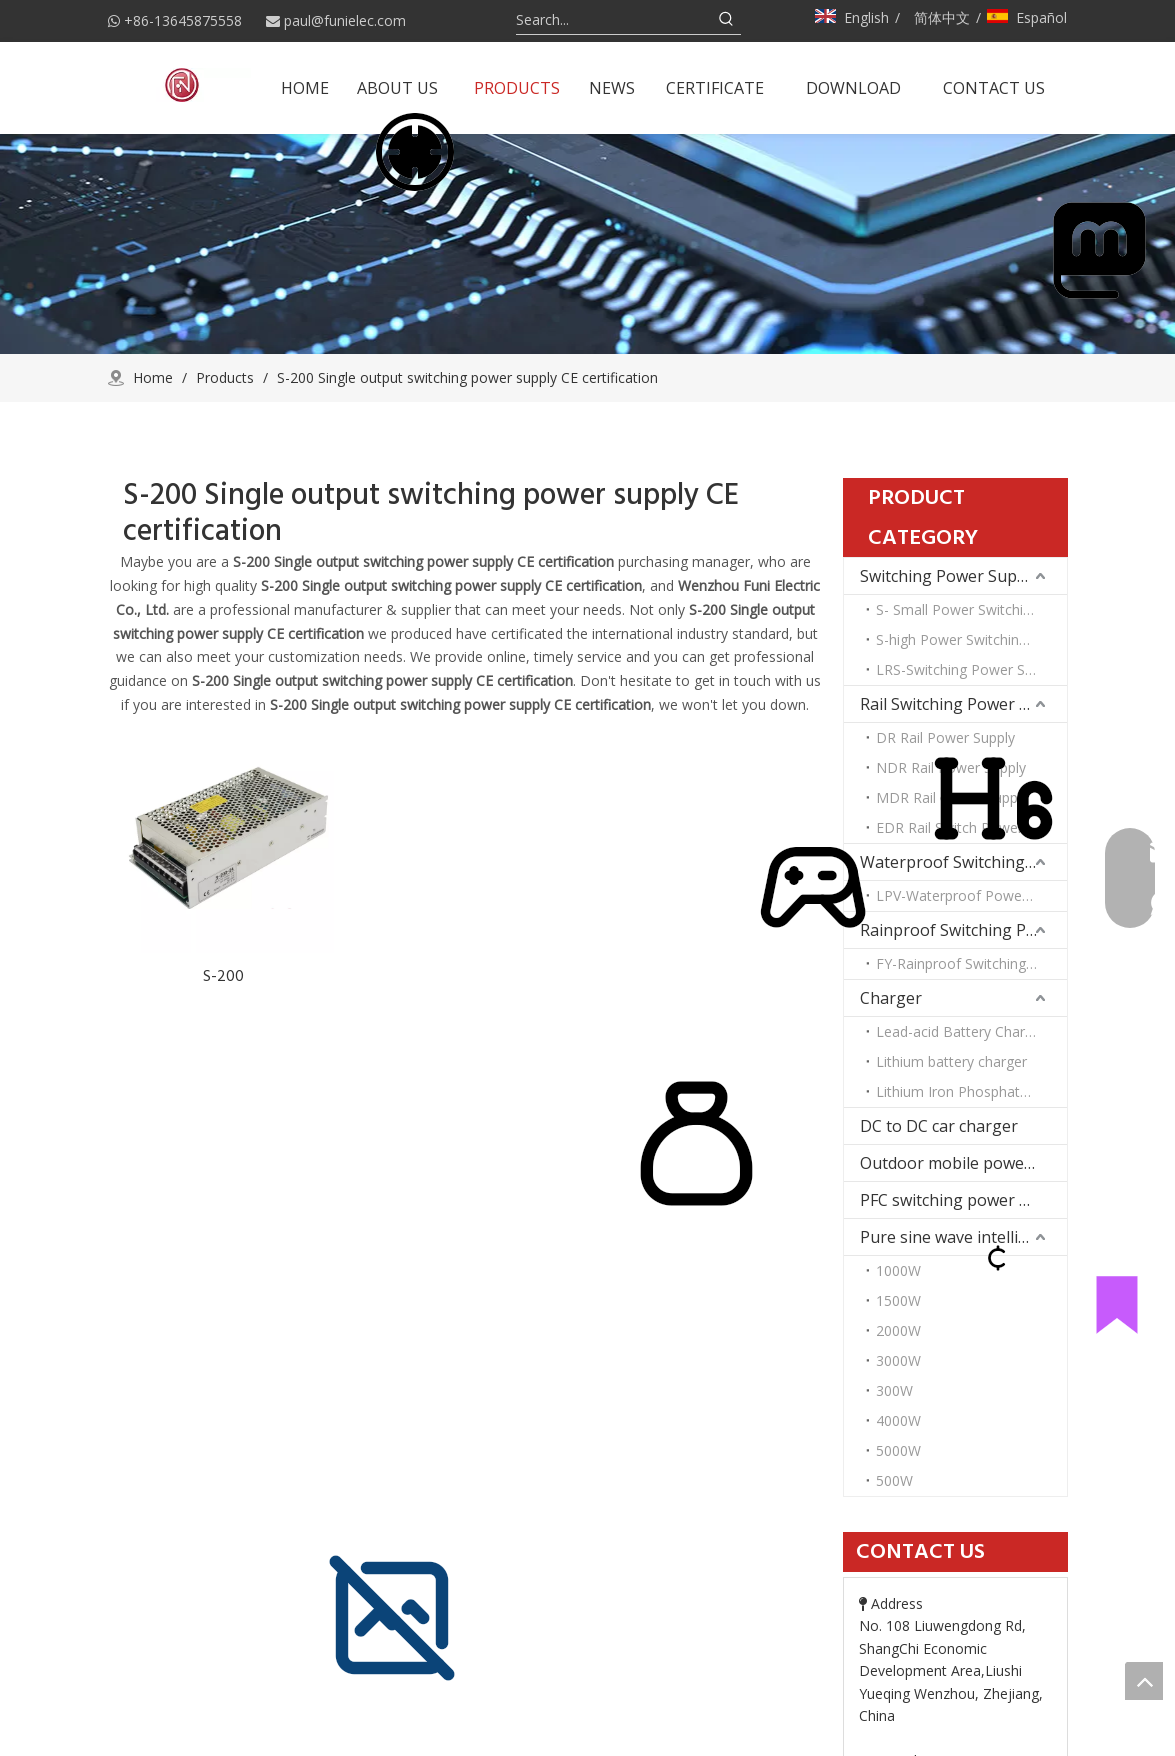  Describe the element at coordinates (998, 1258) in the screenshot. I see `indicates cent currency or small monetary value` at that location.